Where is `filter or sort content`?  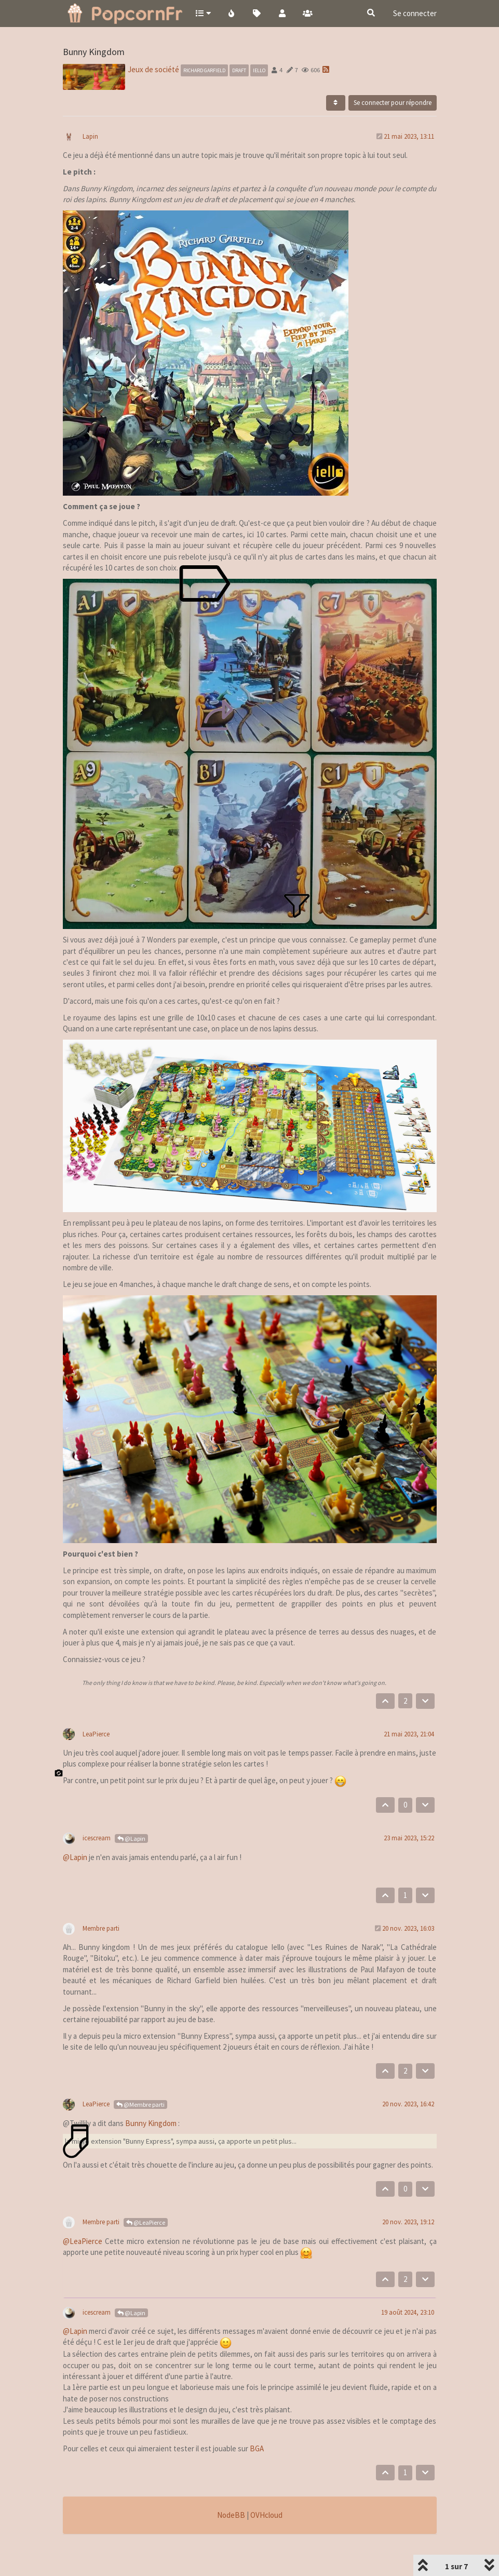
filter or sort content is located at coordinates (296, 905).